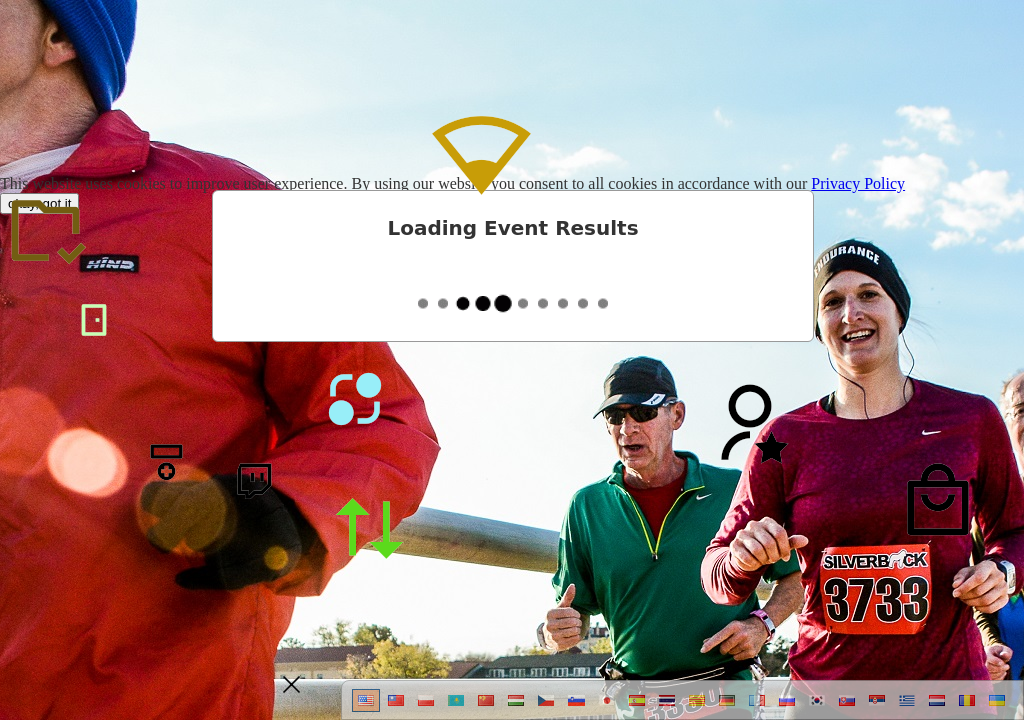  What do you see at coordinates (355, 399) in the screenshot?
I see `exchange or swap between two items` at bounding box center [355, 399].